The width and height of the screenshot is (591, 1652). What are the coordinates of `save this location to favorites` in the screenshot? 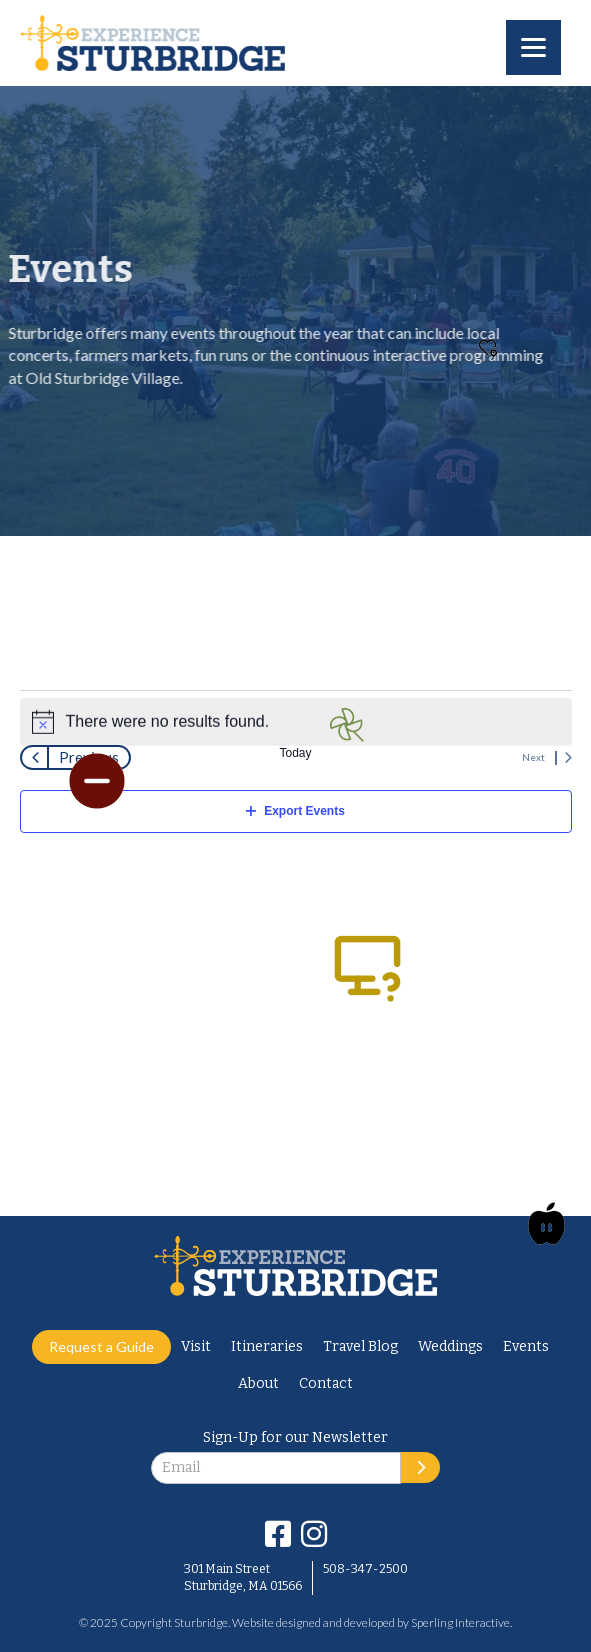 It's located at (487, 347).